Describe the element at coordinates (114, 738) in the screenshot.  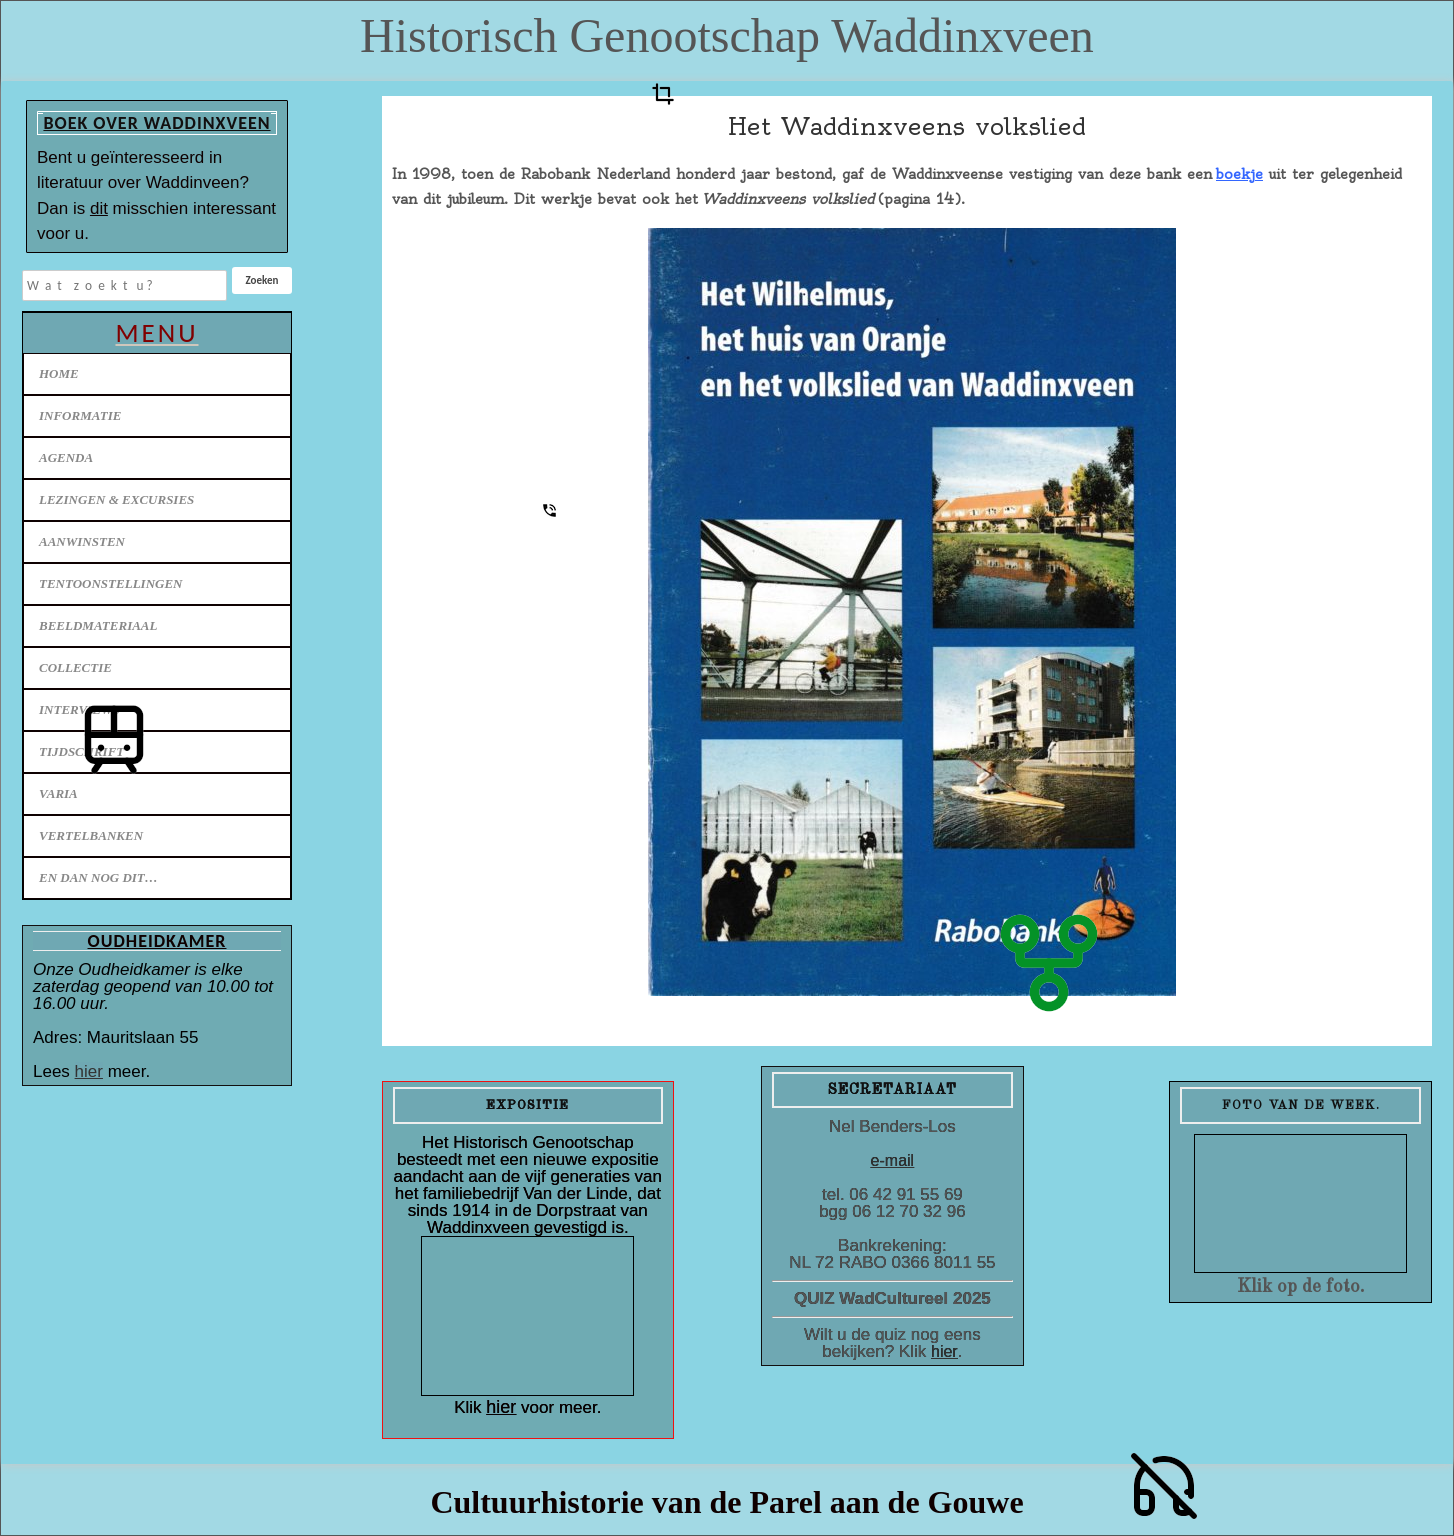
I see `view tram or light rail transit options` at that location.